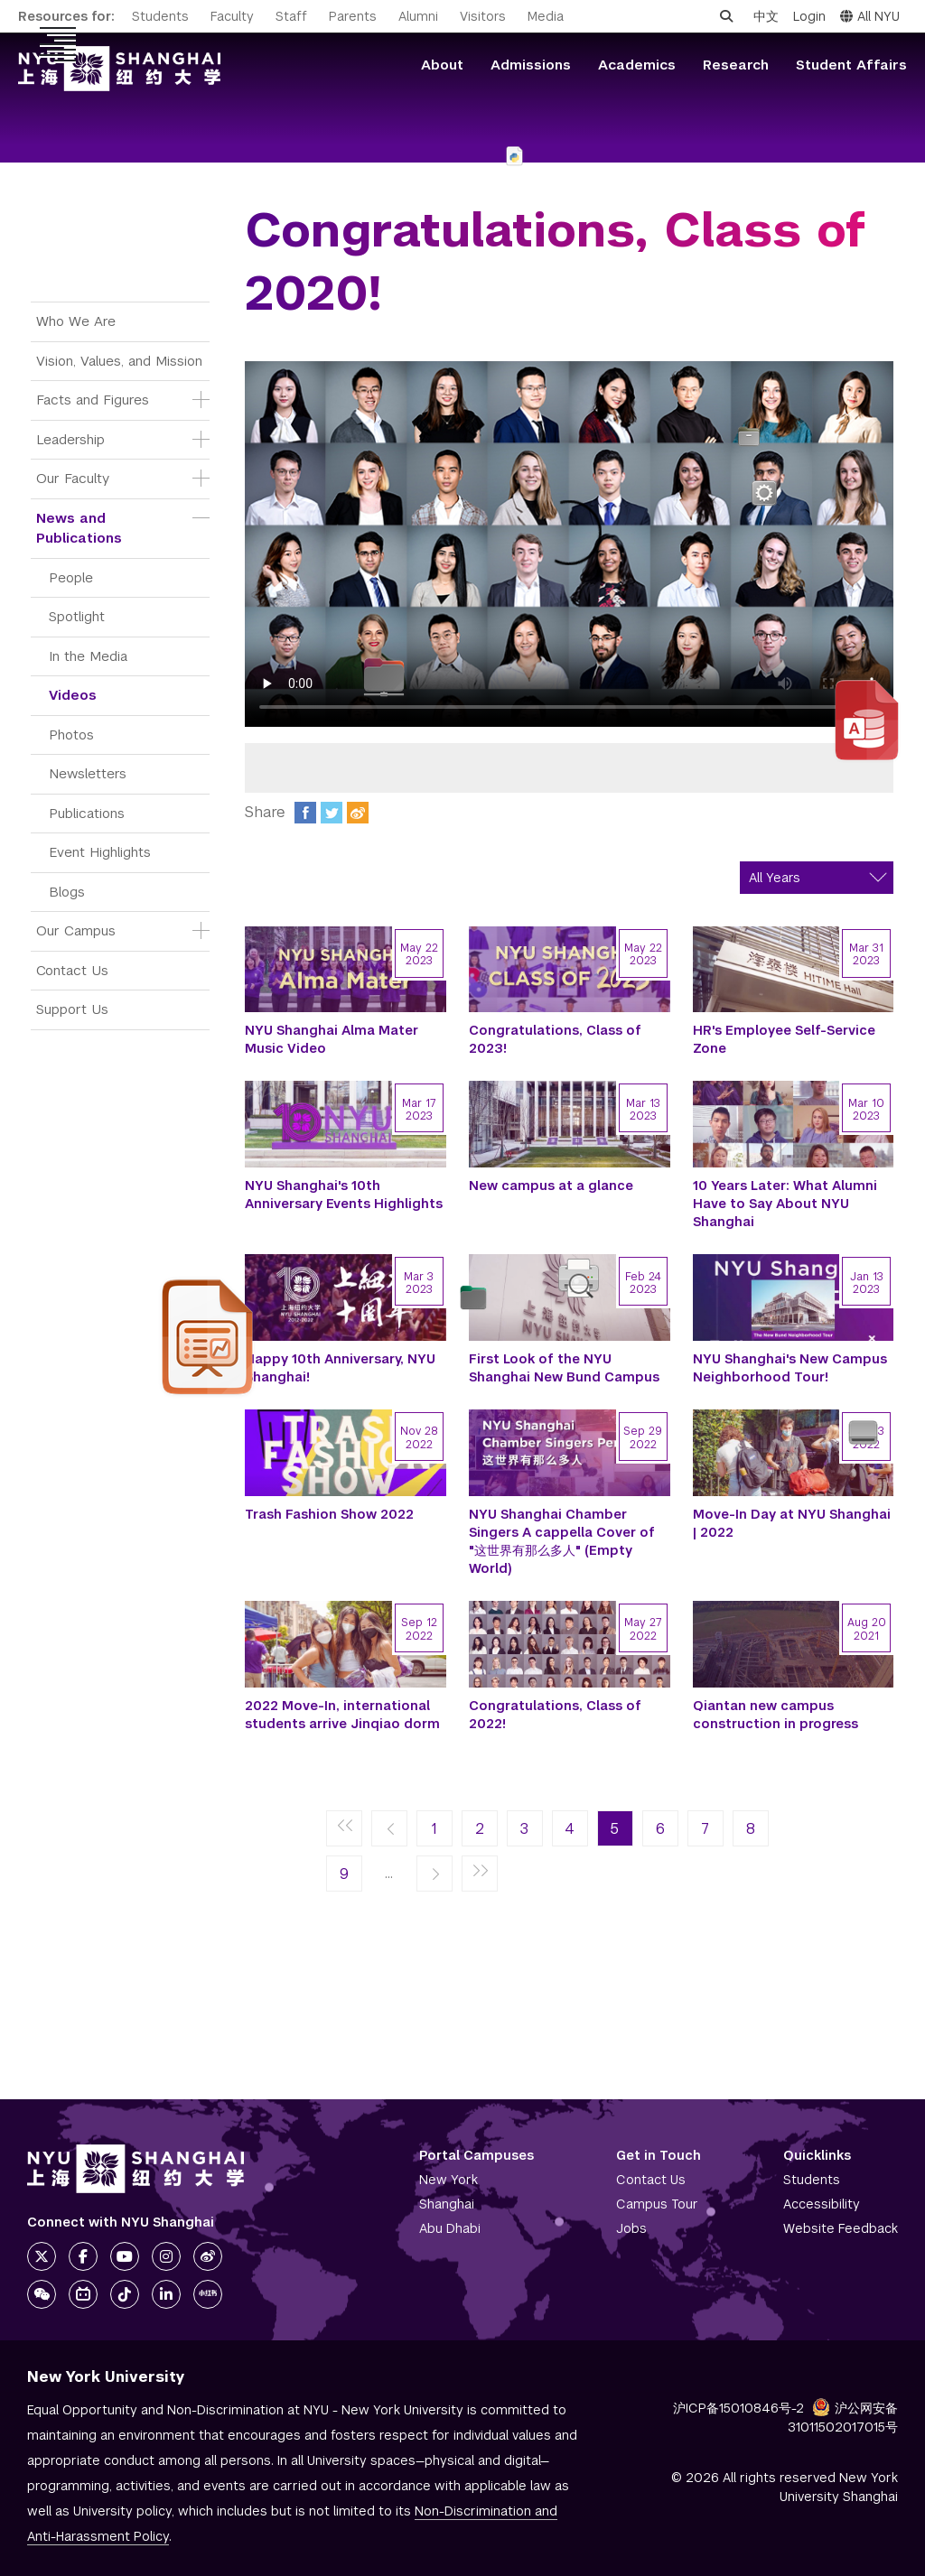 The height and width of the screenshot is (2576, 925). What do you see at coordinates (578, 1278) in the screenshot?
I see `preview document before printing` at bounding box center [578, 1278].